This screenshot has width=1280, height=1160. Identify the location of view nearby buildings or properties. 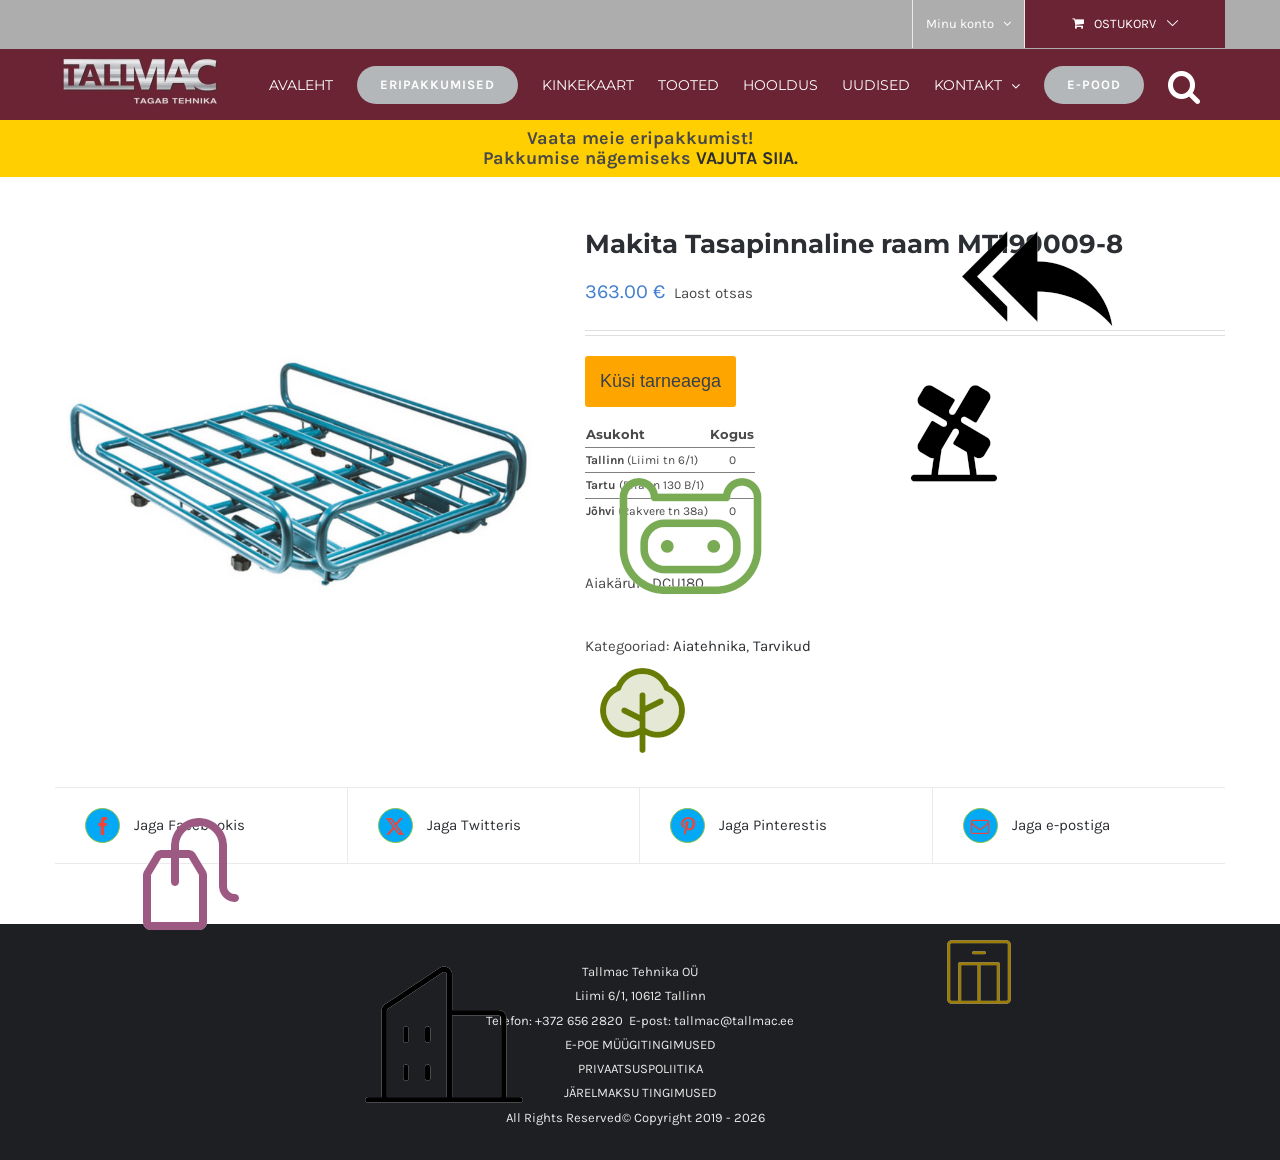
(444, 1040).